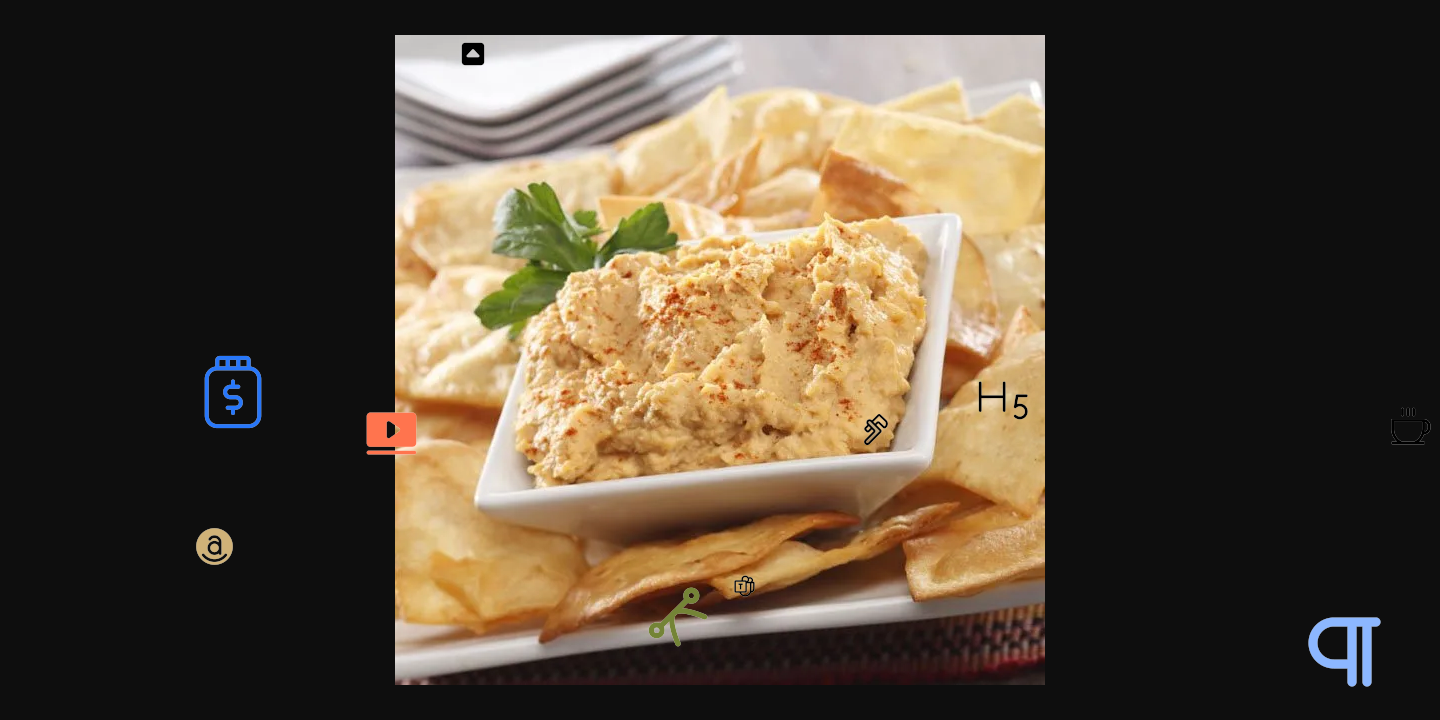  Describe the element at coordinates (391, 433) in the screenshot. I see `play a video` at that location.